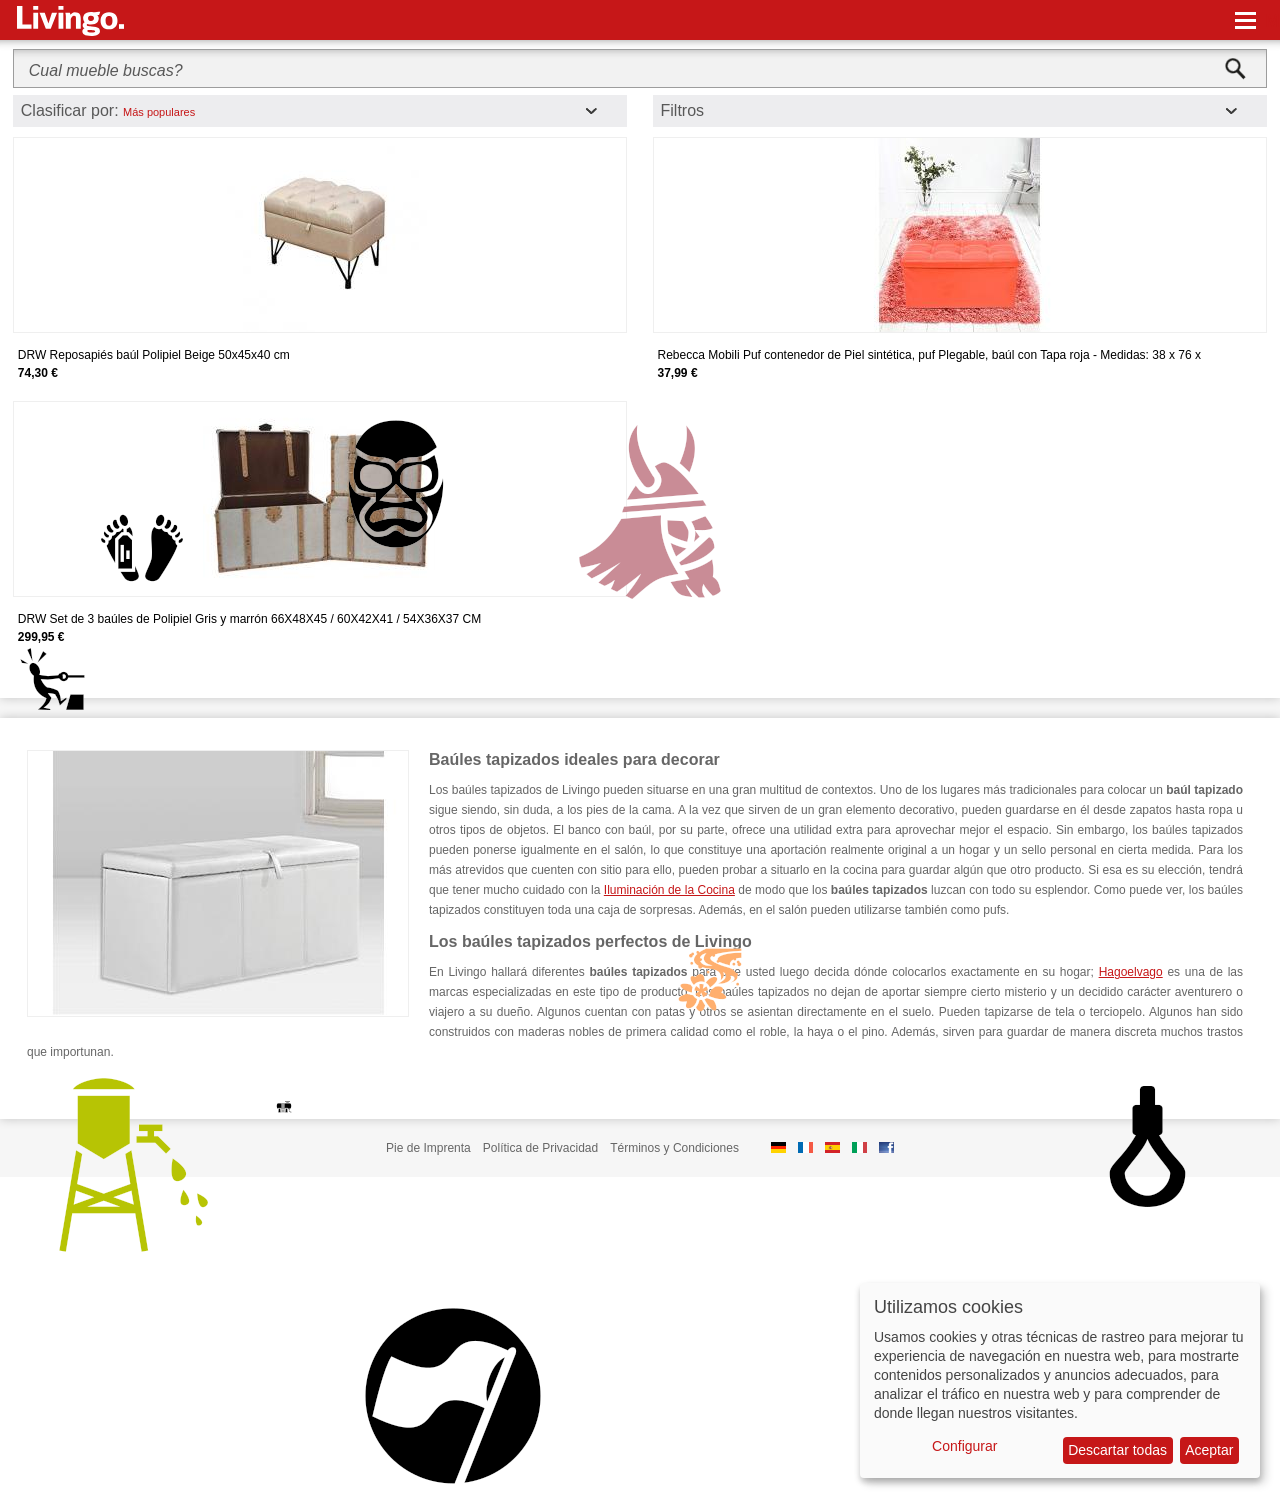  What do you see at coordinates (284, 1105) in the screenshot?
I see `view fuel tank status or capacity` at bounding box center [284, 1105].